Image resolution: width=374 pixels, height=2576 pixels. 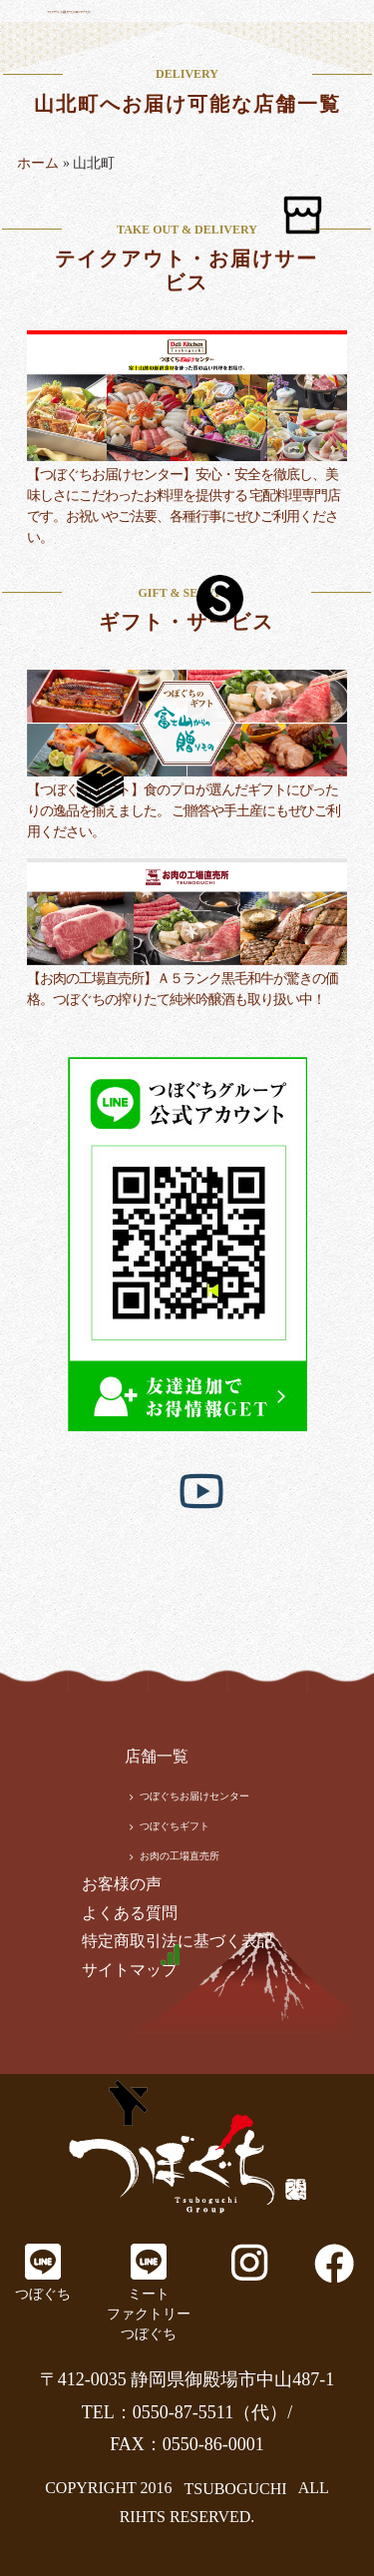 What do you see at coordinates (100, 785) in the screenshot?
I see `open BookStack documentation platform` at bounding box center [100, 785].